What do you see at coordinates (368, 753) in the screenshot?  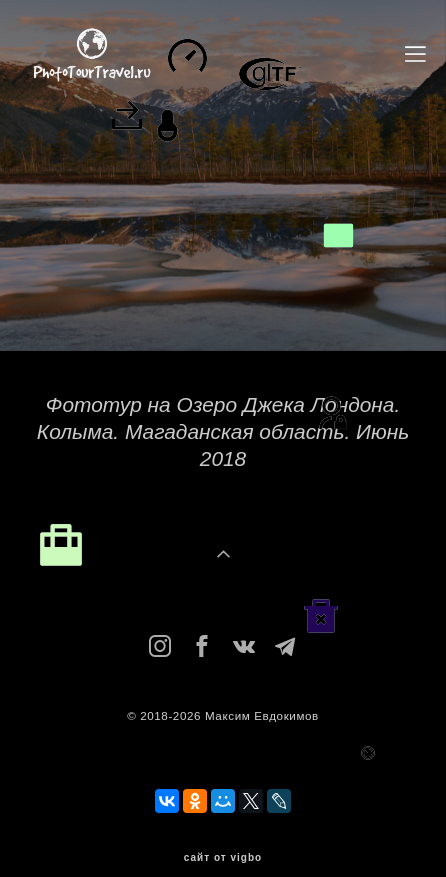 I see `indicates task progress at approximately 70% complete` at bounding box center [368, 753].